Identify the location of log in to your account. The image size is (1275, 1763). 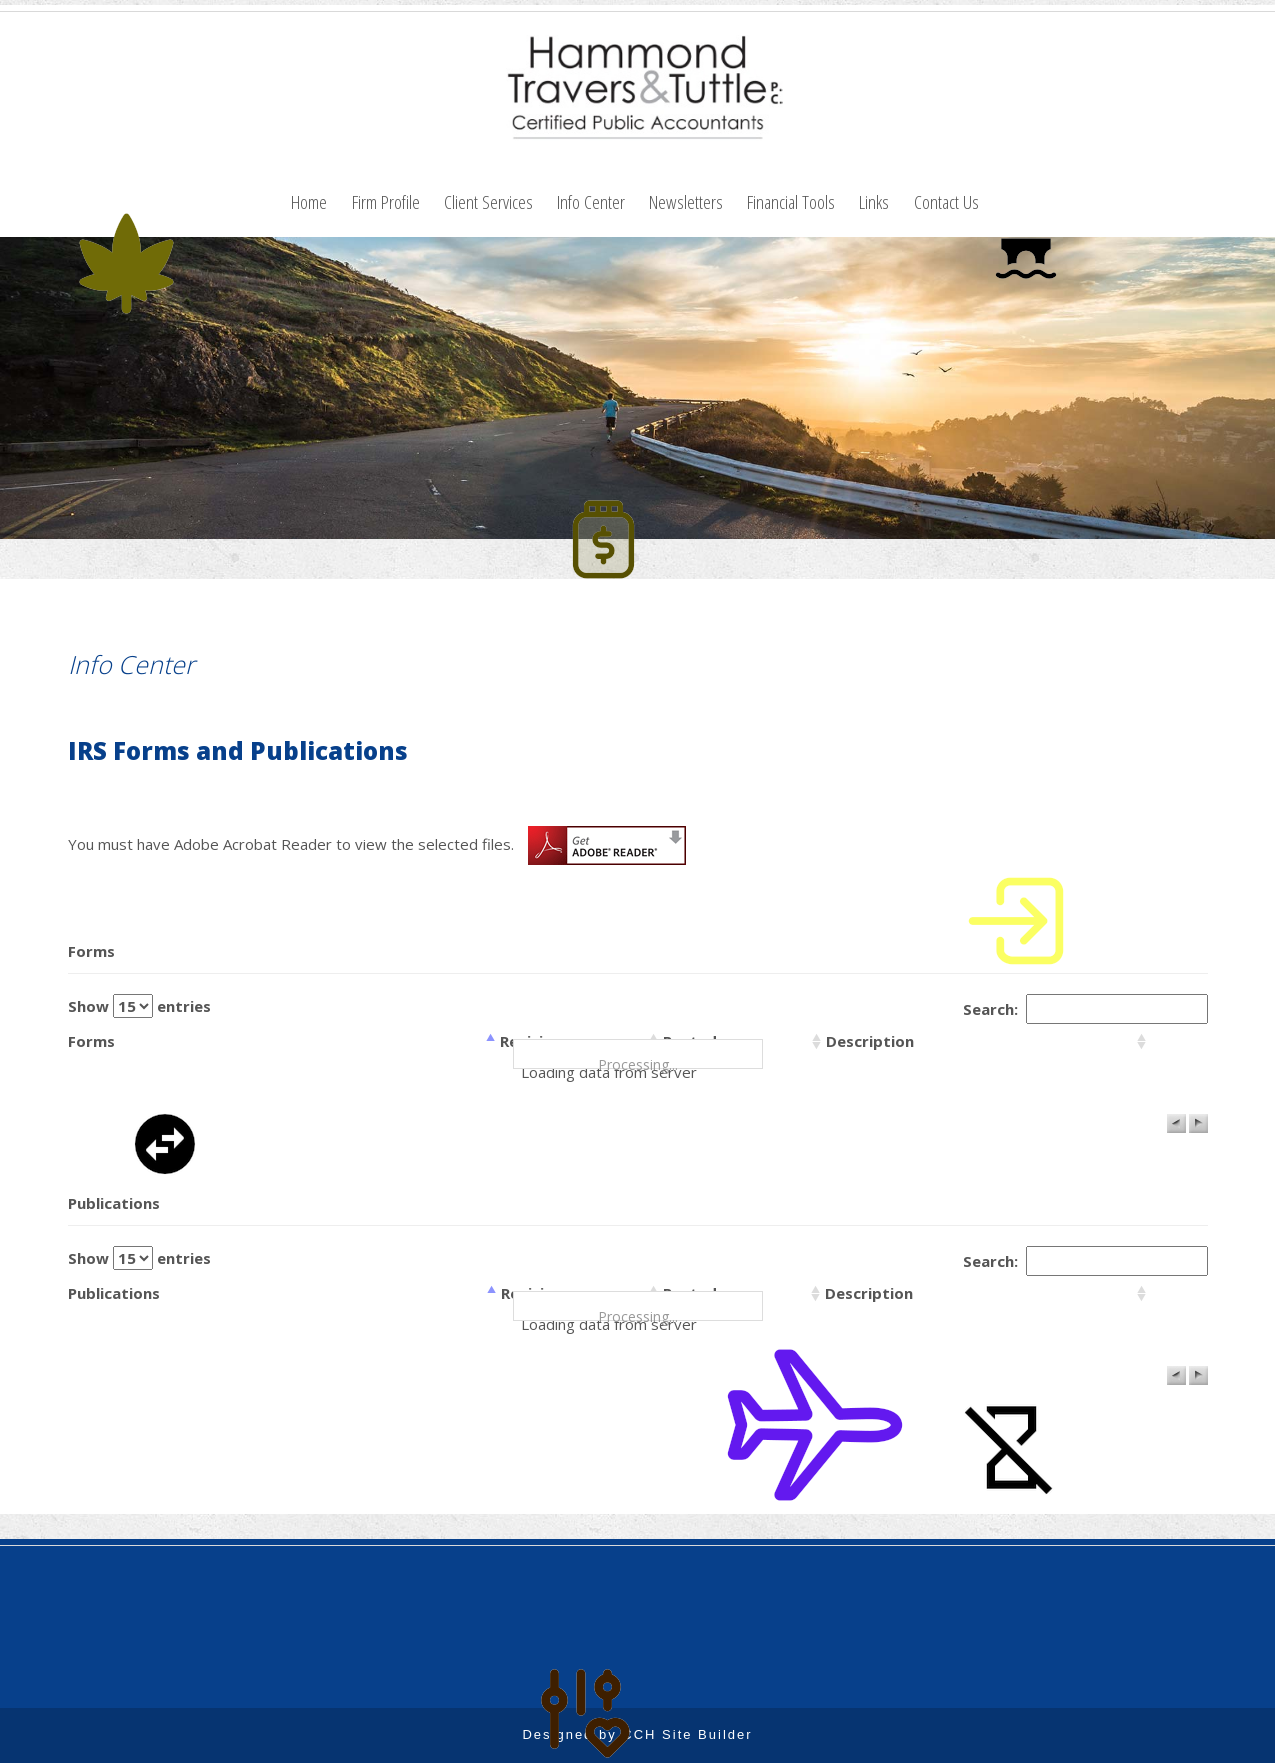
(1016, 921).